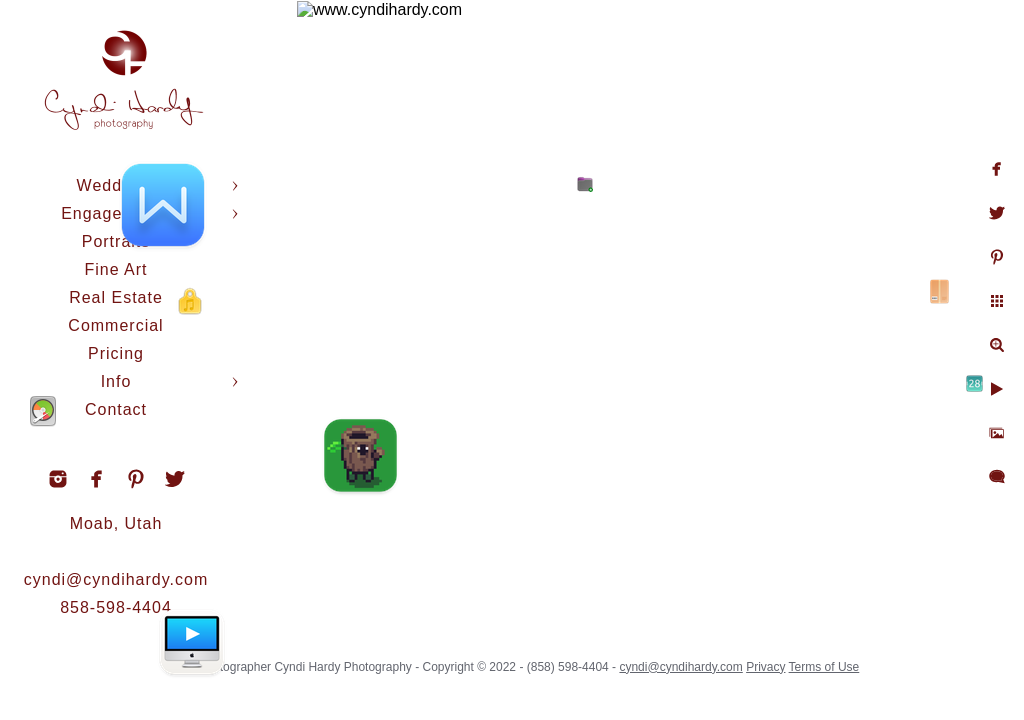 This screenshot has height=720, width=1024. I want to click on open EarTag music tagging application, so click(190, 301).